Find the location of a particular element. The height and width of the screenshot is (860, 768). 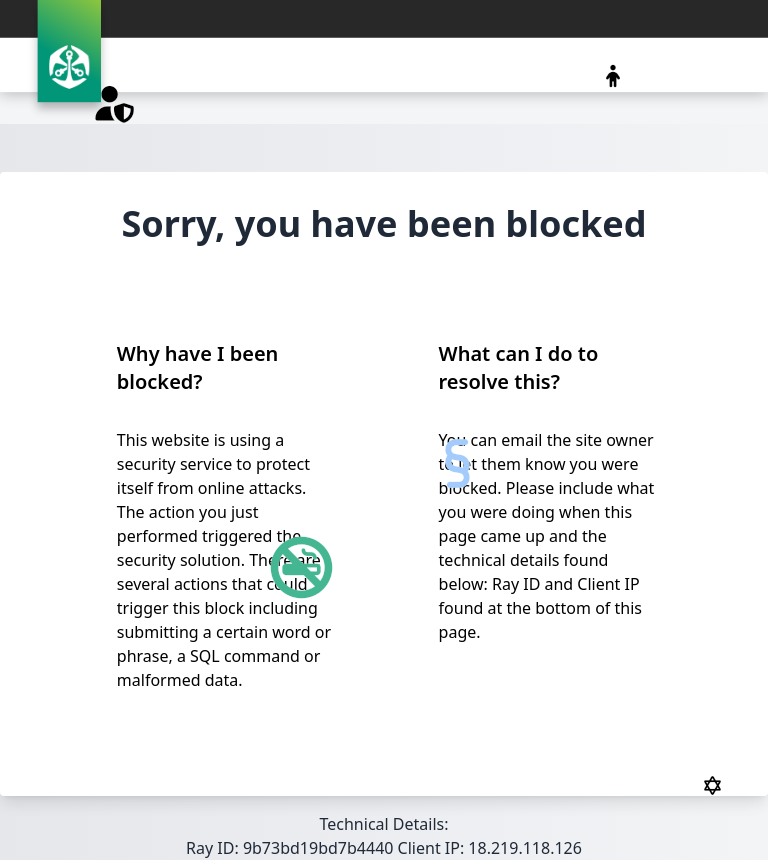

access user privacy and security settings is located at coordinates (114, 103).